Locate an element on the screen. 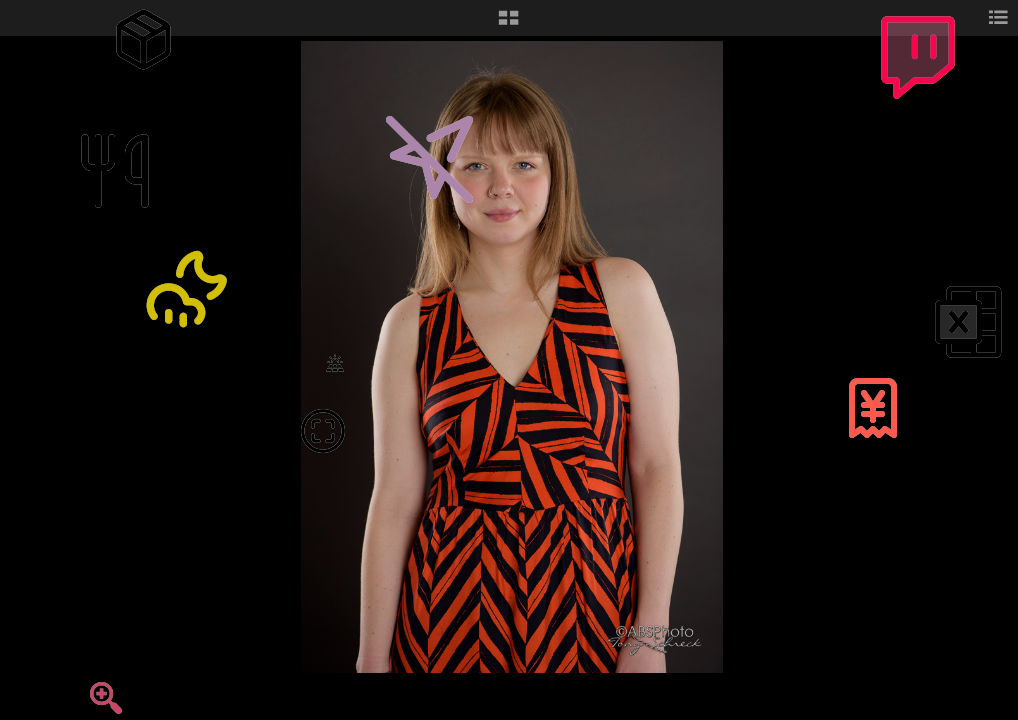 The height and width of the screenshot is (720, 1018). indicates nighttime rainy weather conditions is located at coordinates (187, 287).